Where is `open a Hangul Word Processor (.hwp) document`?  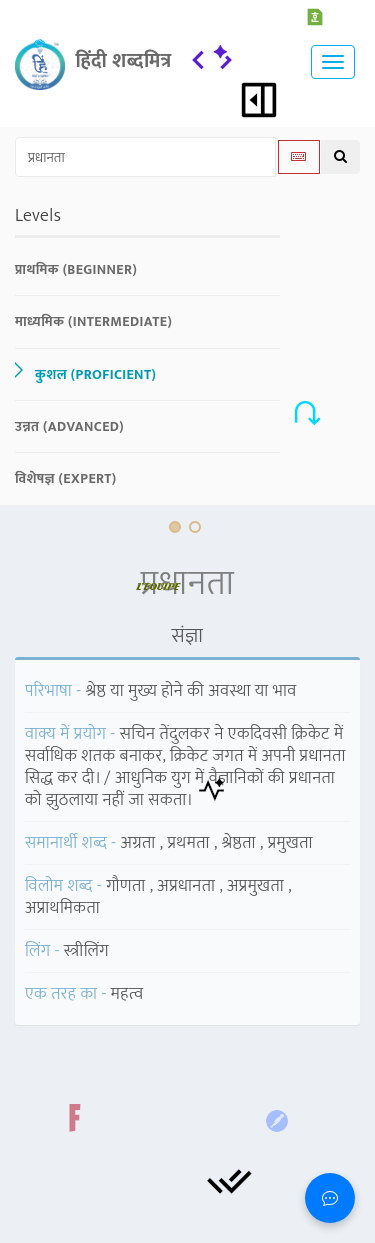
open a Hangul Word Processor (.hwp) document is located at coordinates (315, 17).